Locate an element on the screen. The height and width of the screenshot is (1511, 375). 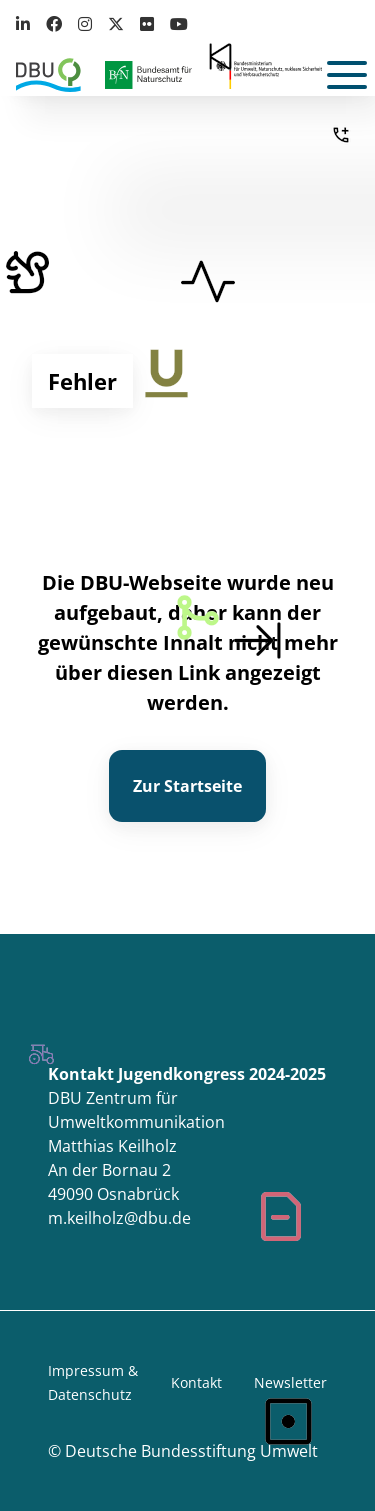
skip to previous track is located at coordinates (220, 56).